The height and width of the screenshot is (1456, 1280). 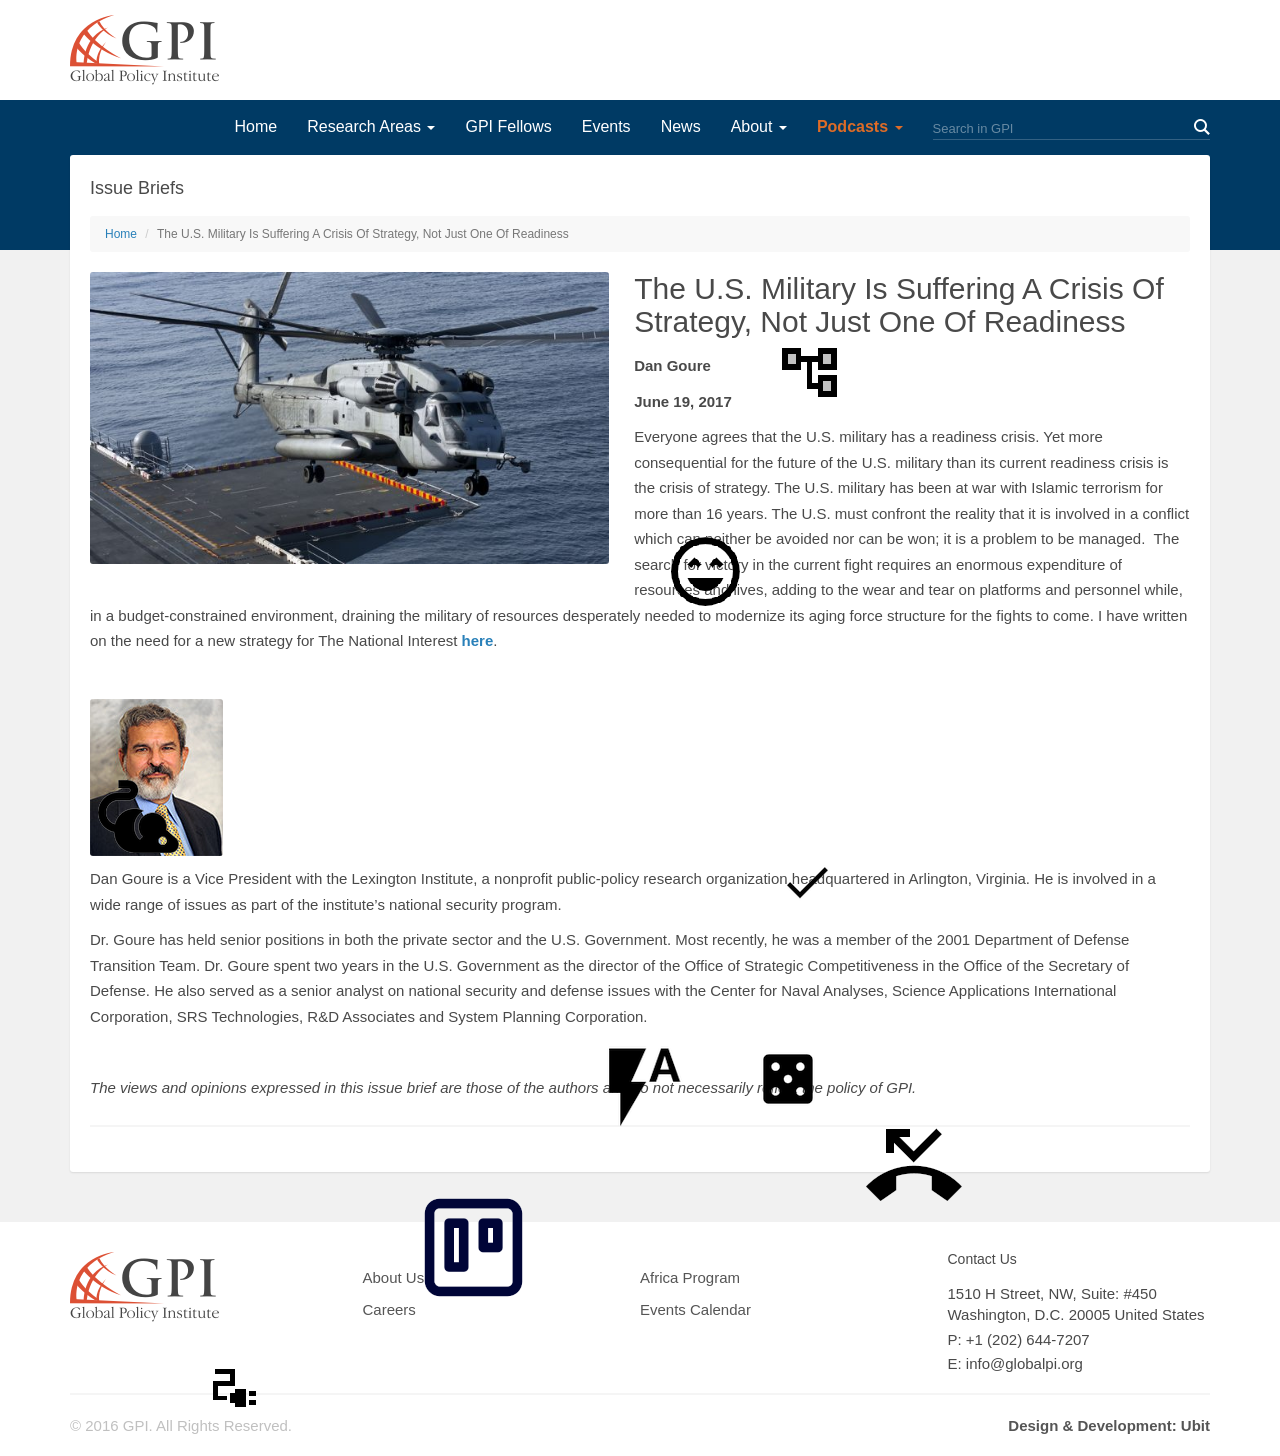 I want to click on request rodent pest control services, so click(x=138, y=816).